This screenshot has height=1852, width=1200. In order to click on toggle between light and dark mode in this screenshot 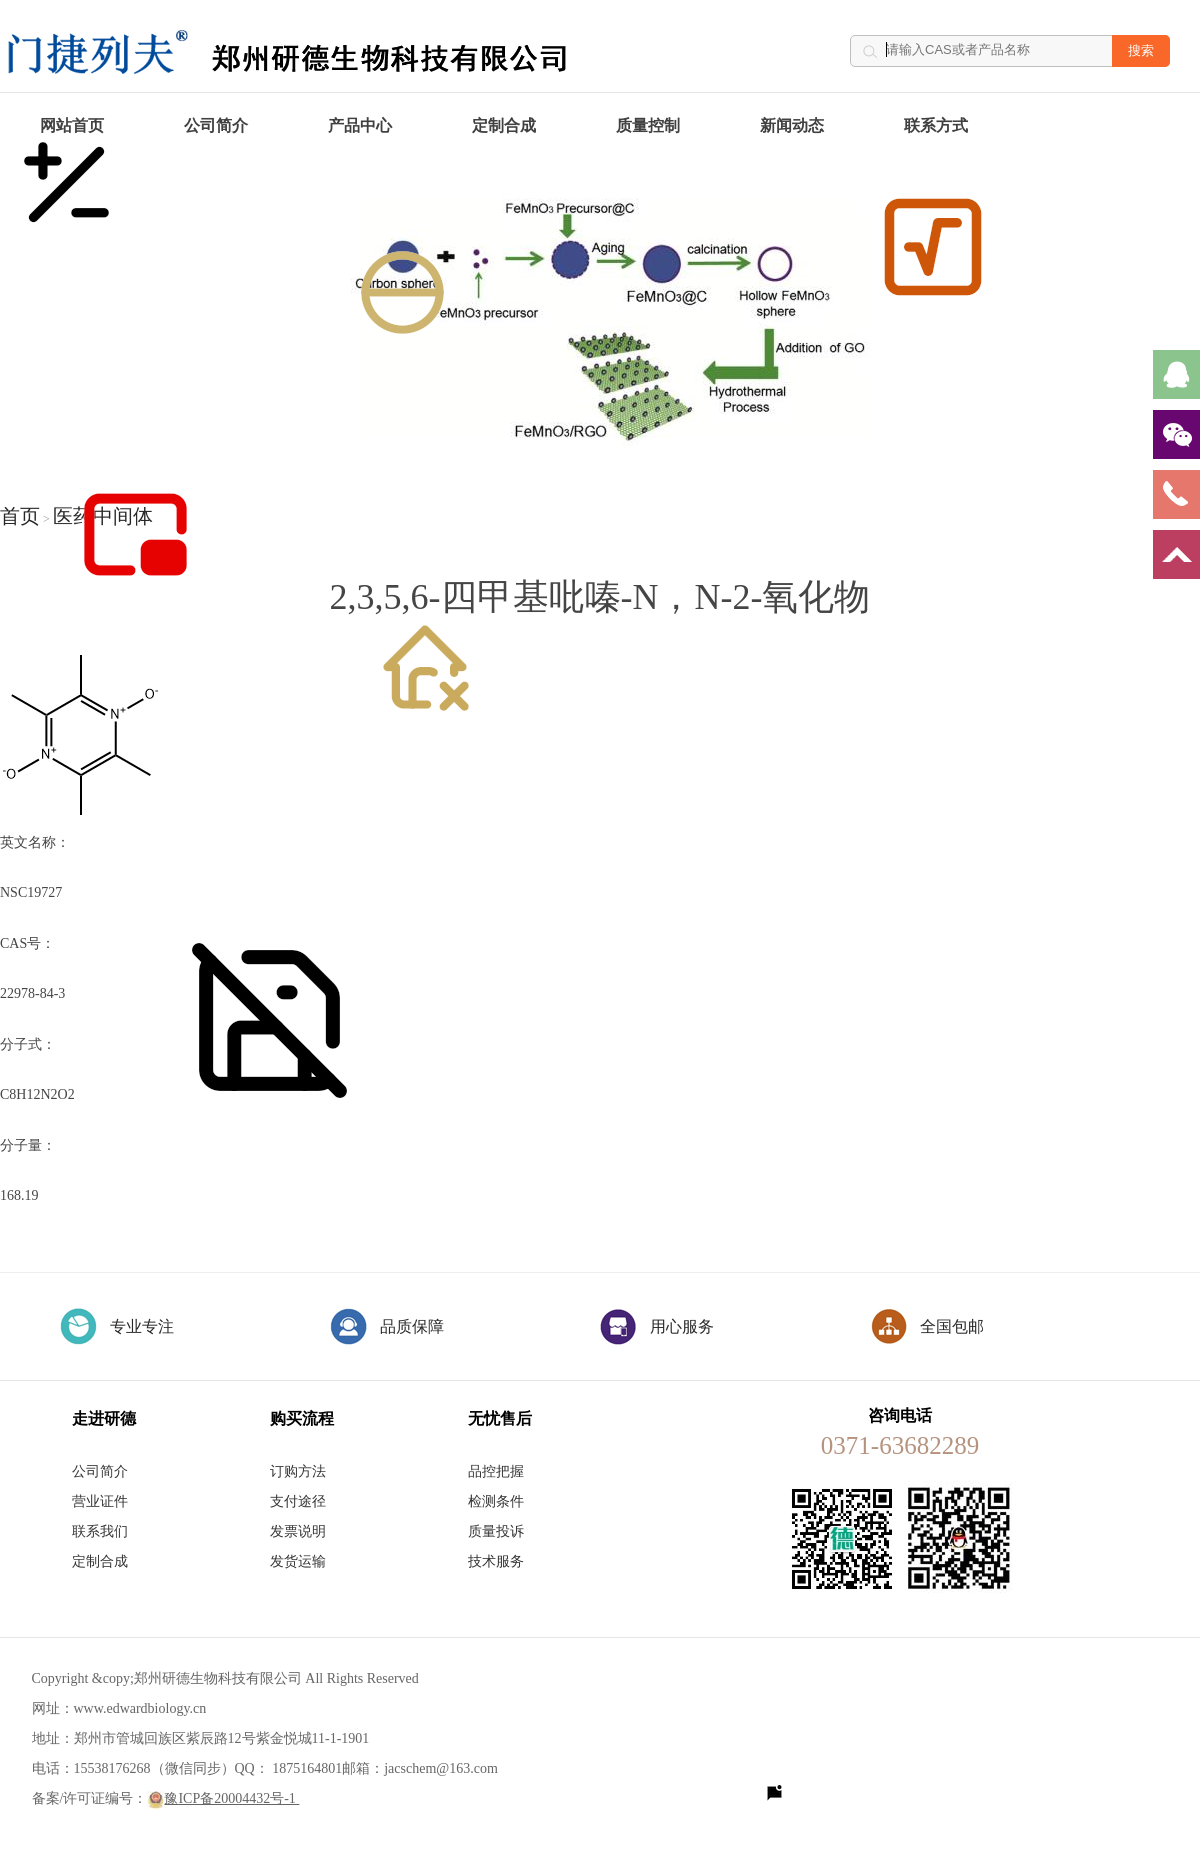, I will do `click(402, 292)`.